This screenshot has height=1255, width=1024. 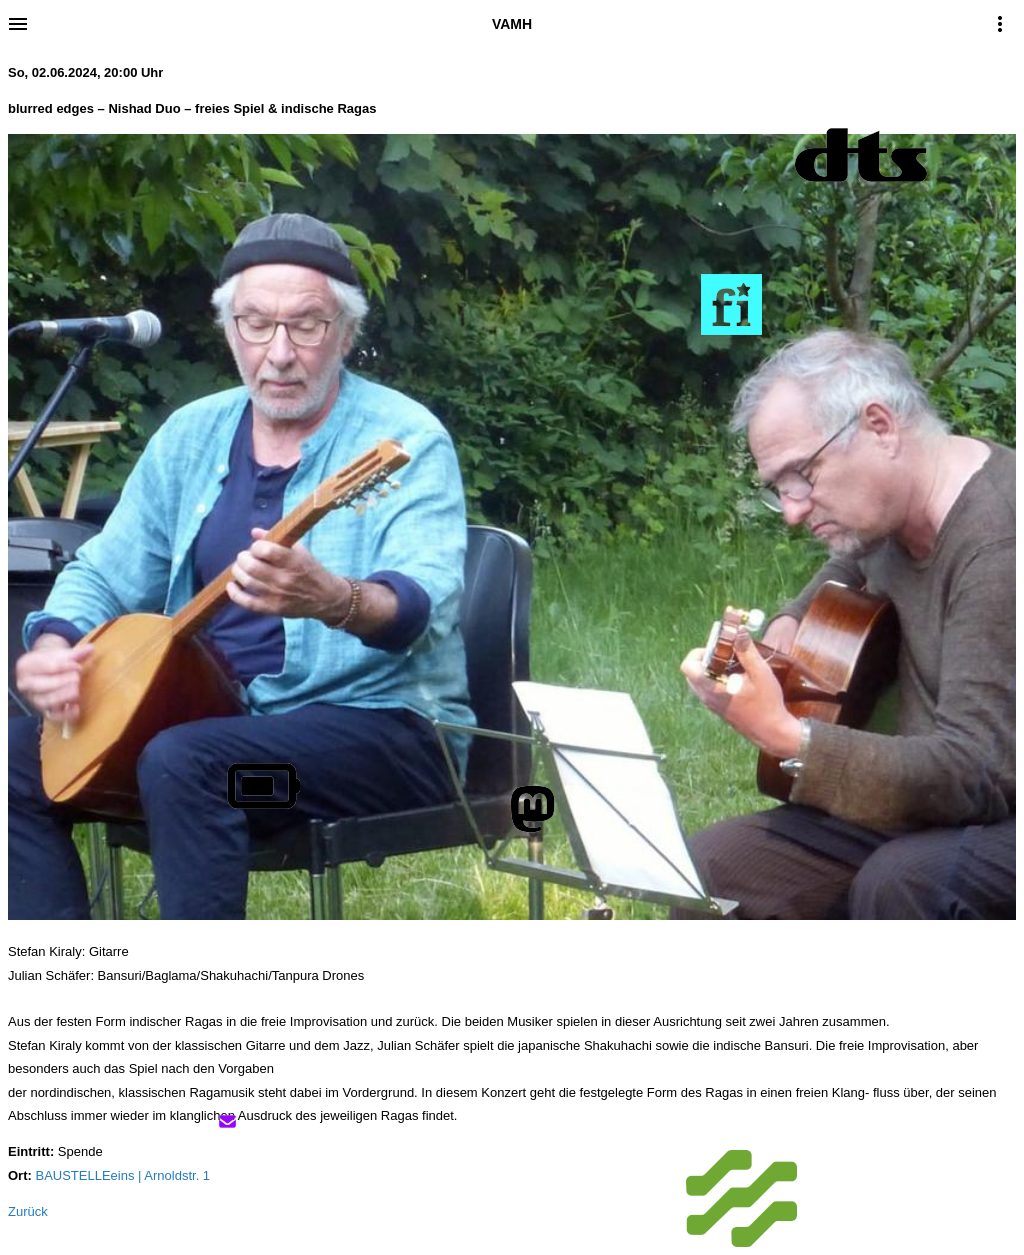 What do you see at coordinates (741, 1198) in the screenshot?
I see `langflow app logo` at bounding box center [741, 1198].